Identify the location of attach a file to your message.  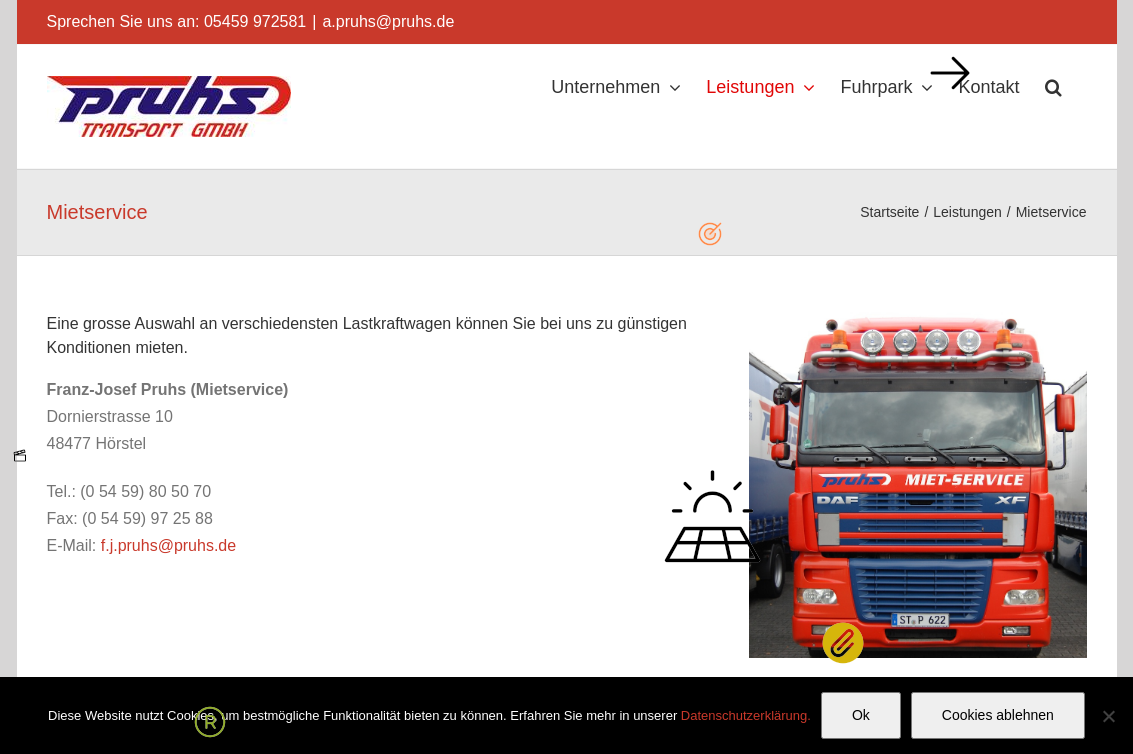
(843, 643).